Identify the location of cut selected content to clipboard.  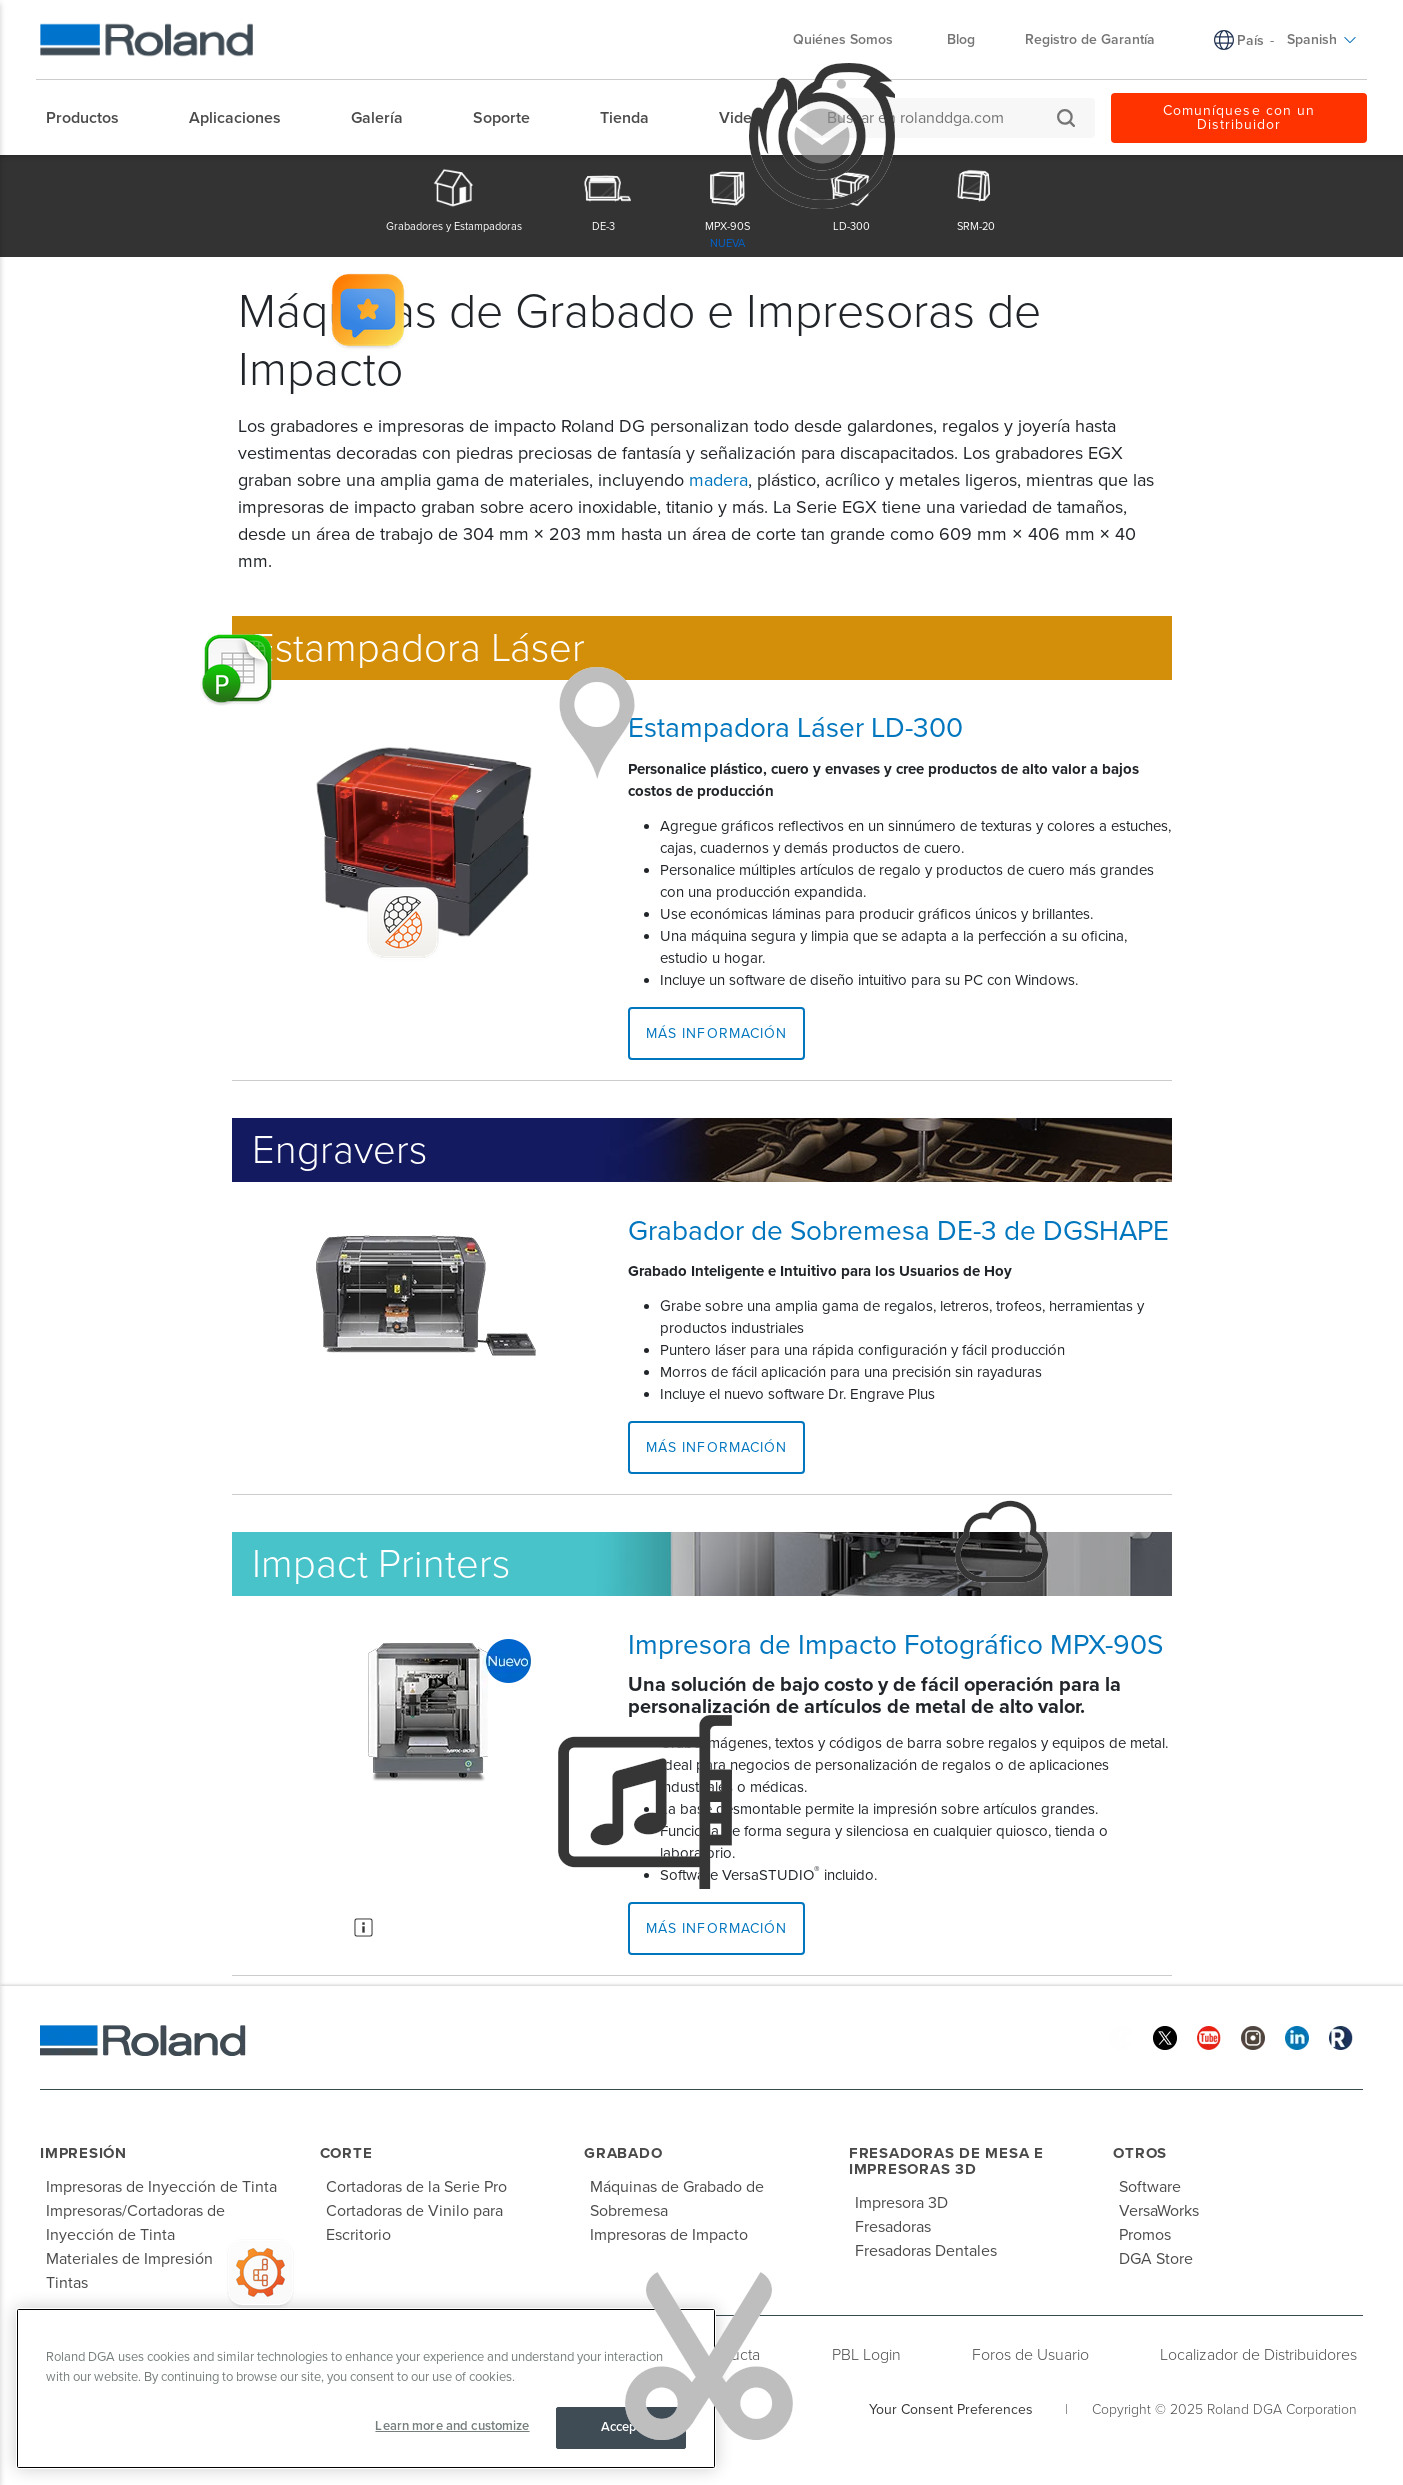
(709, 2356).